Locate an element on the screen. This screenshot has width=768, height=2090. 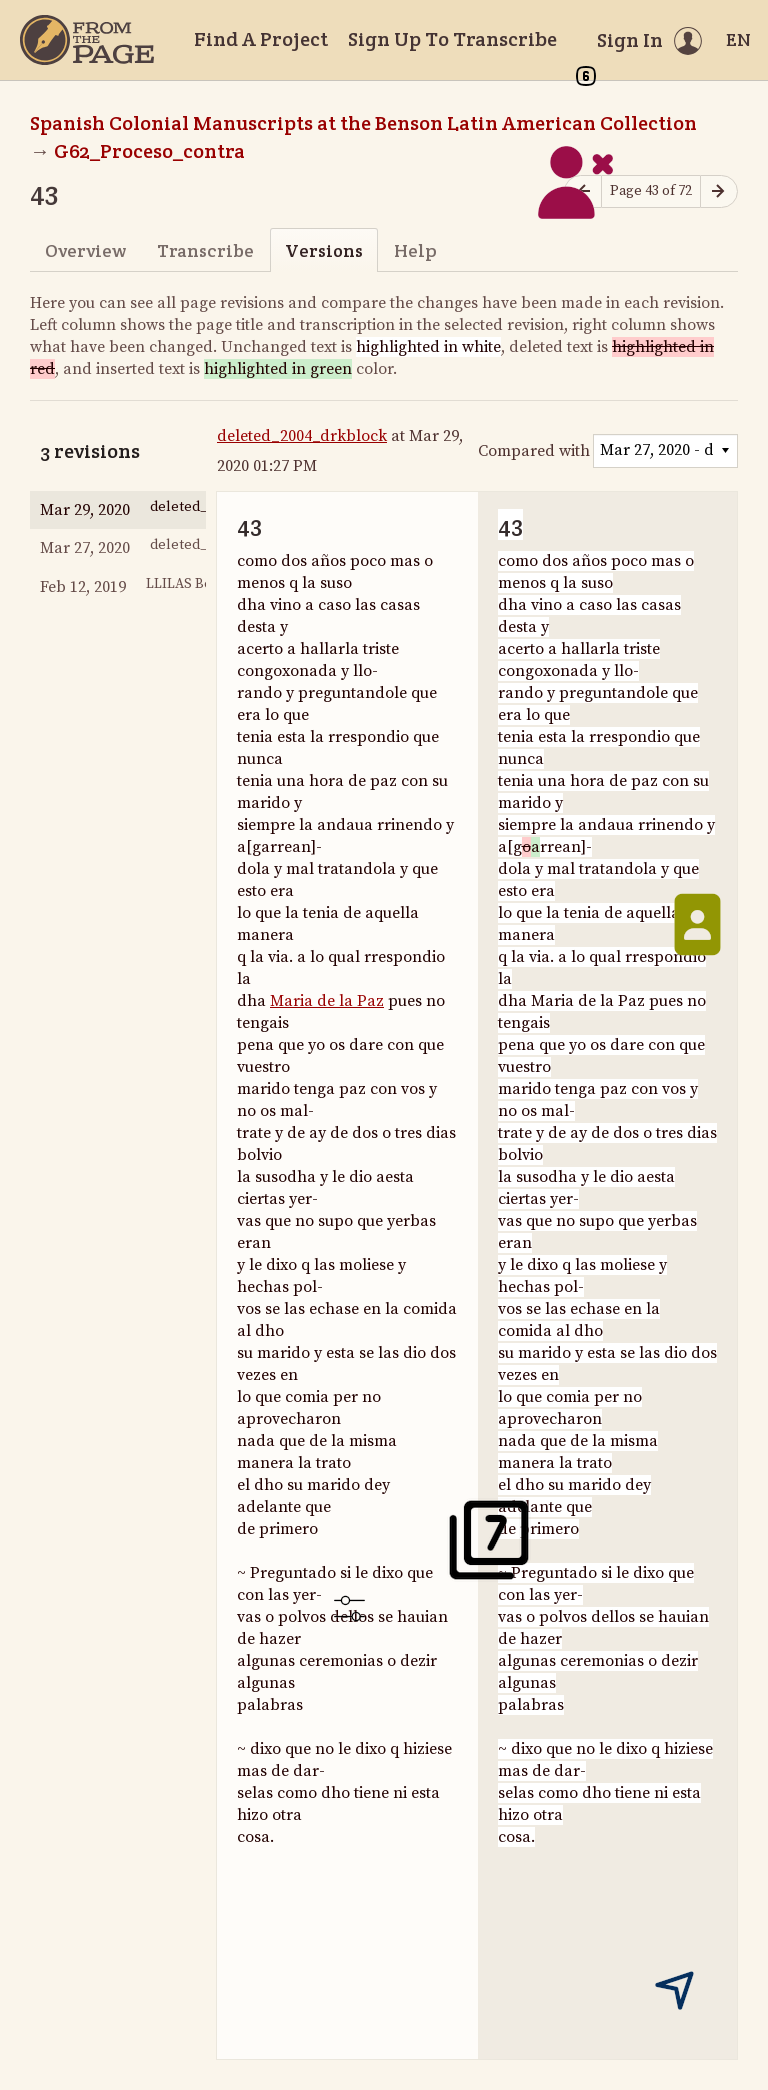
view profile picture or portrait image is located at coordinates (697, 924).